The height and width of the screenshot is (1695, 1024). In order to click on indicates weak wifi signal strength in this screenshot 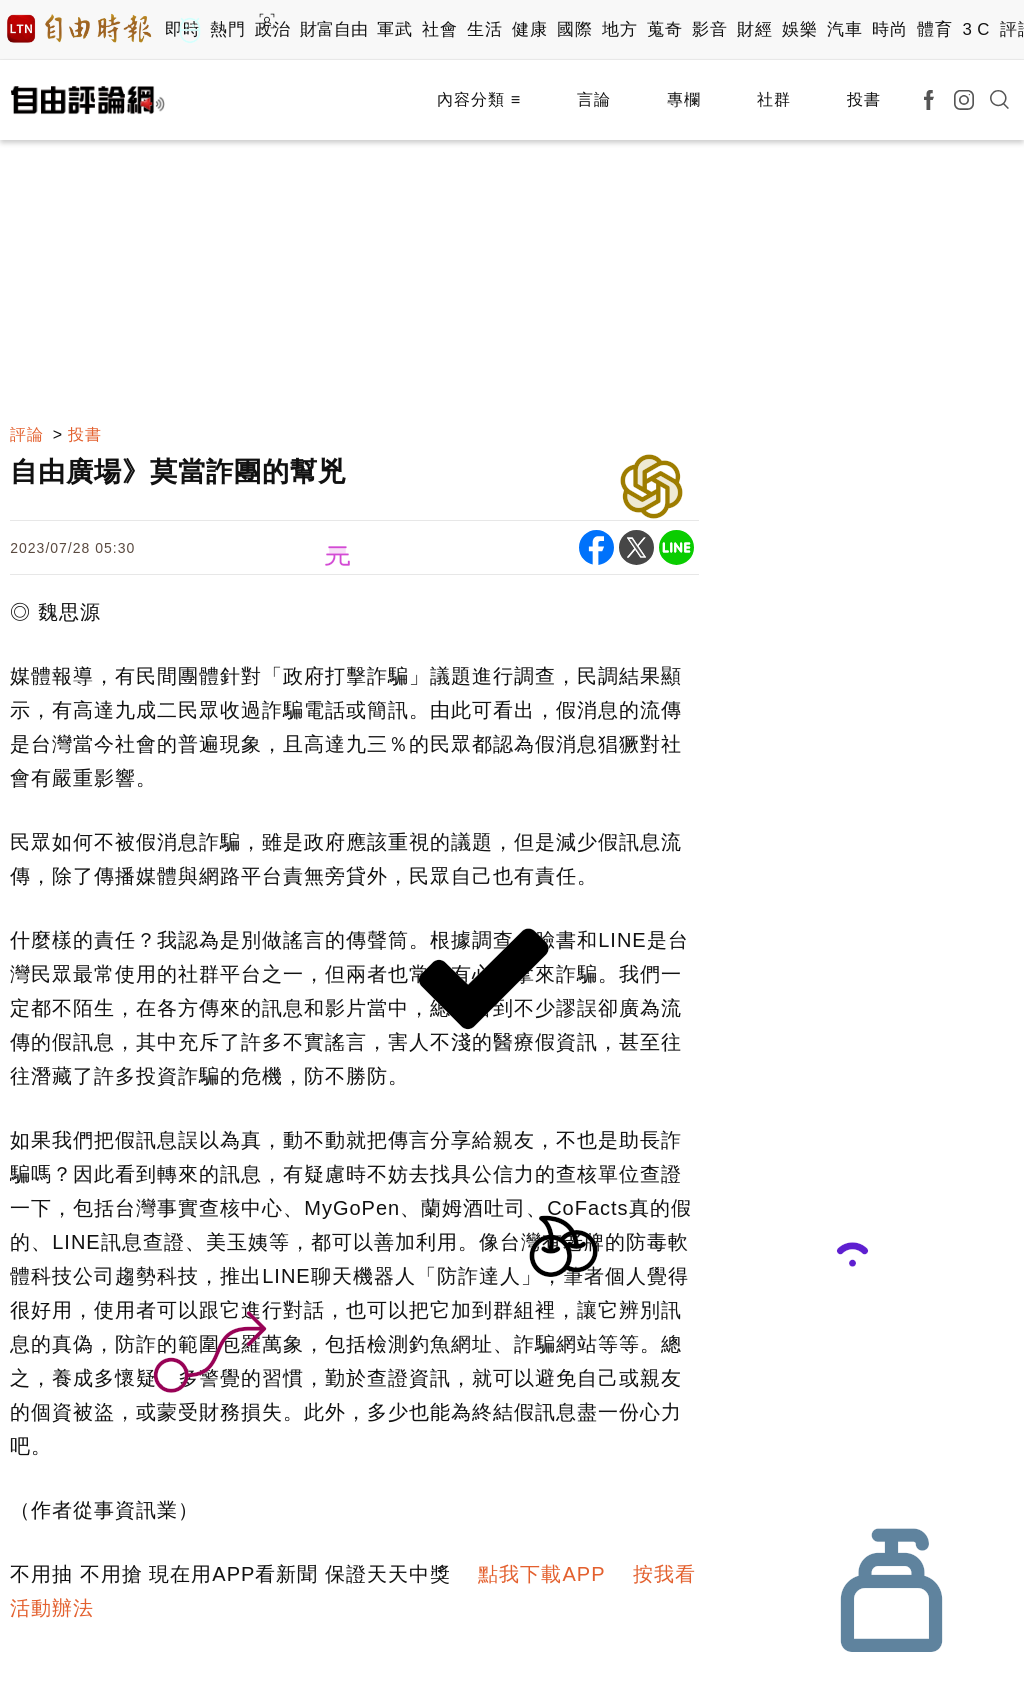, I will do `click(852, 1235)`.